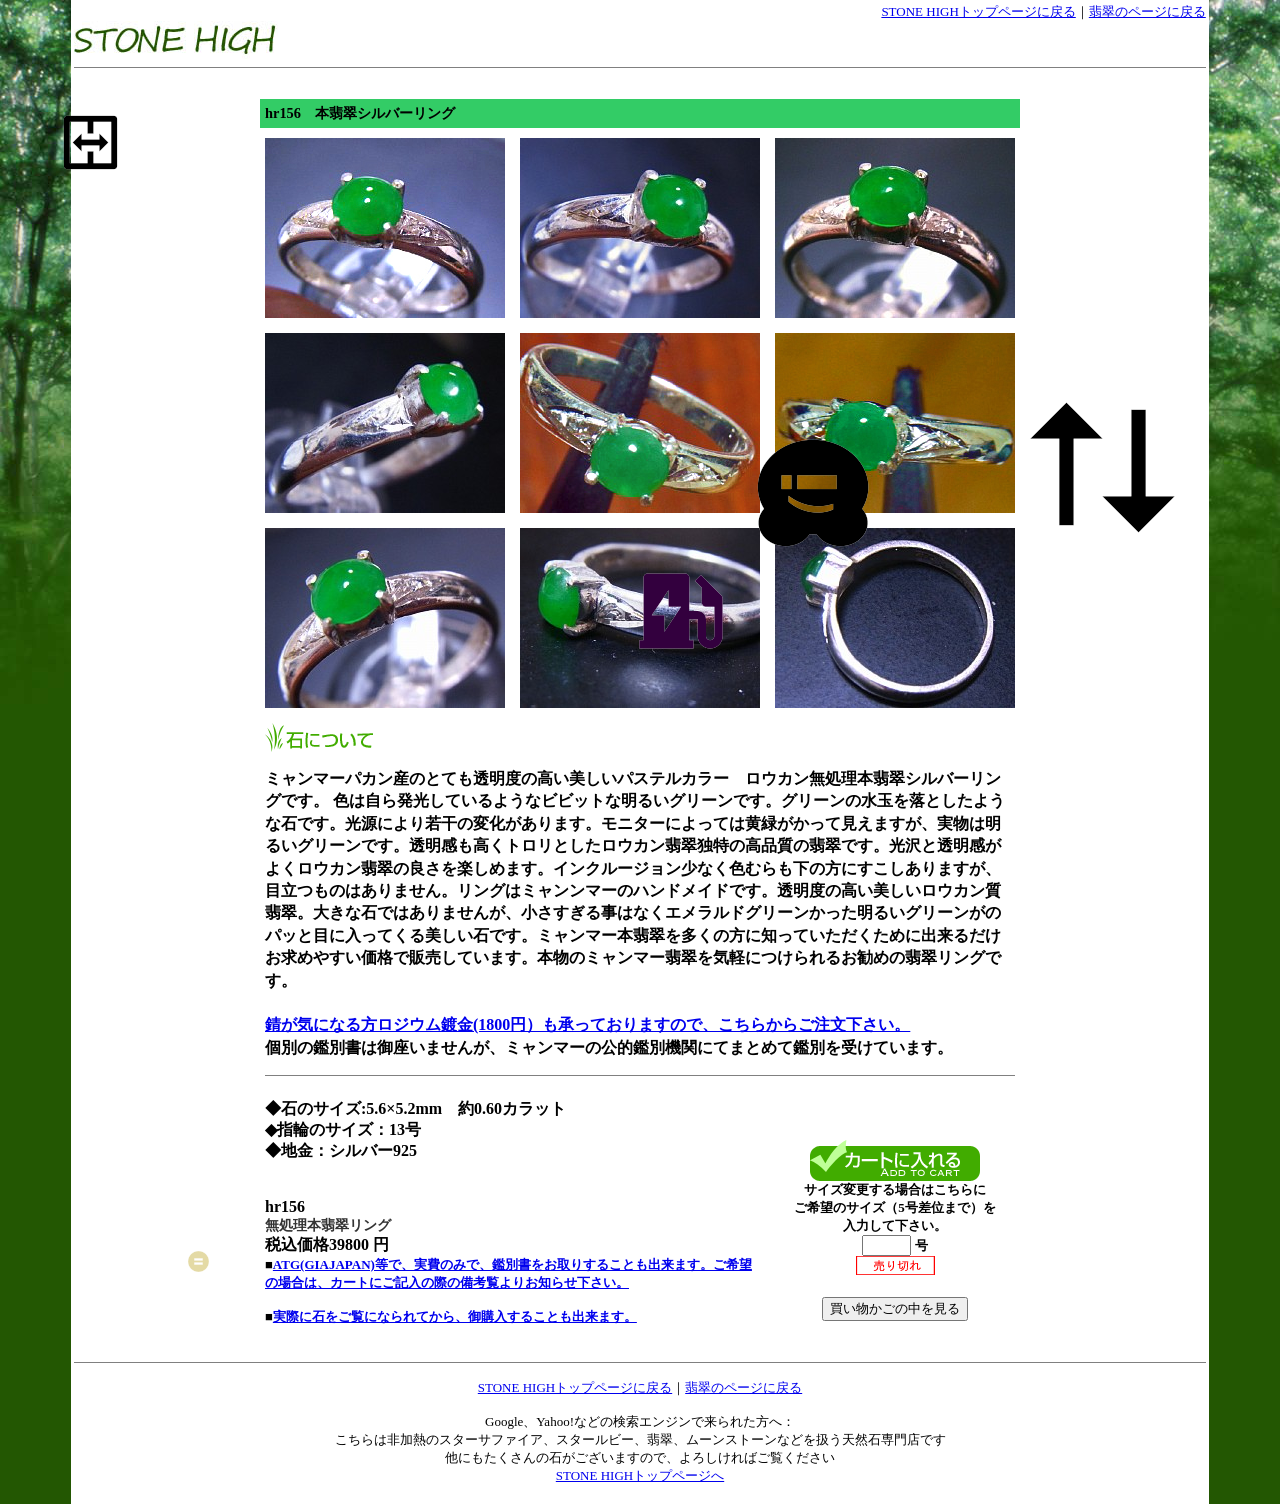  Describe the element at coordinates (681, 611) in the screenshot. I see `find nearby EV charging stations` at that location.